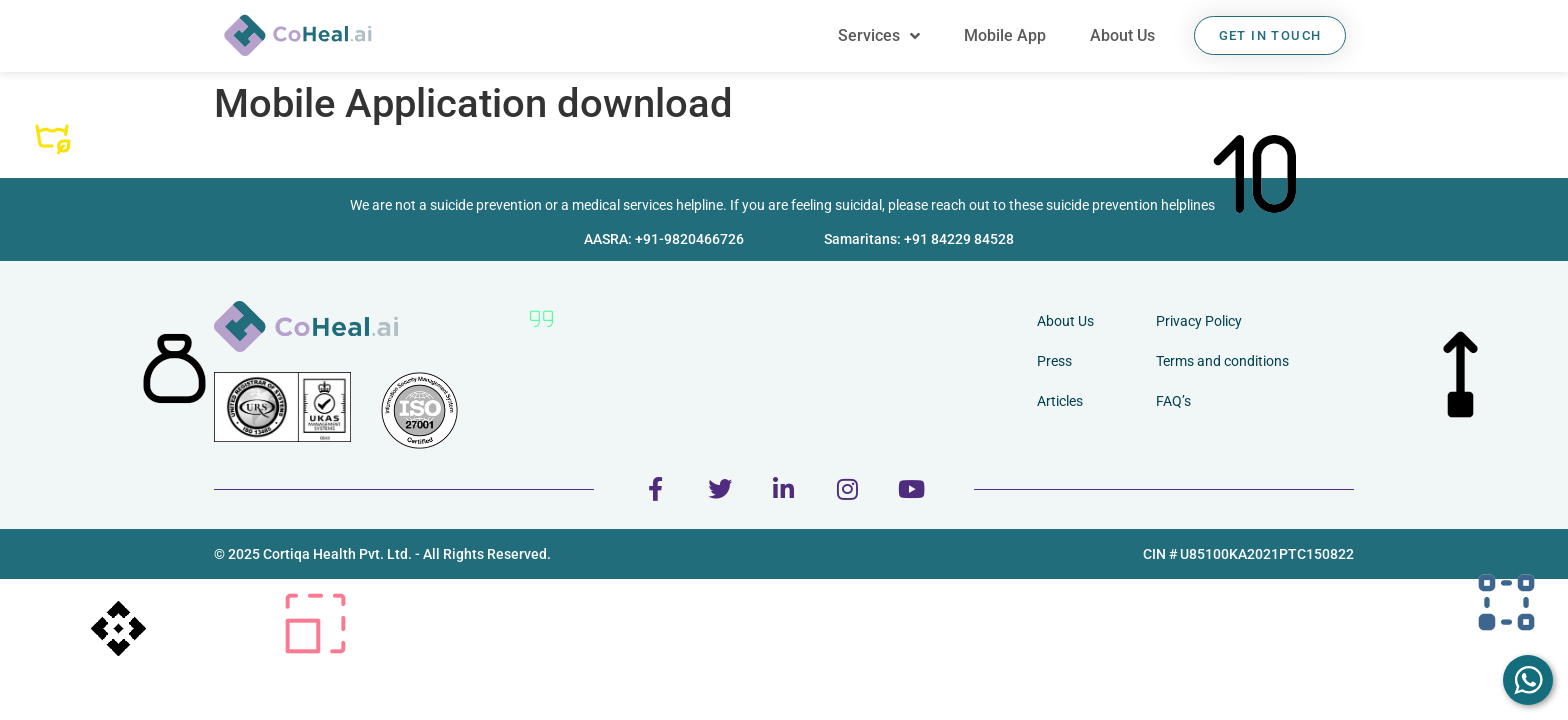 Image resolution: width=1568 pixels, height=720 pixels. Describe the element at coordinates (315, 623) in the screenshot. I see `resize a window or element` at that location.